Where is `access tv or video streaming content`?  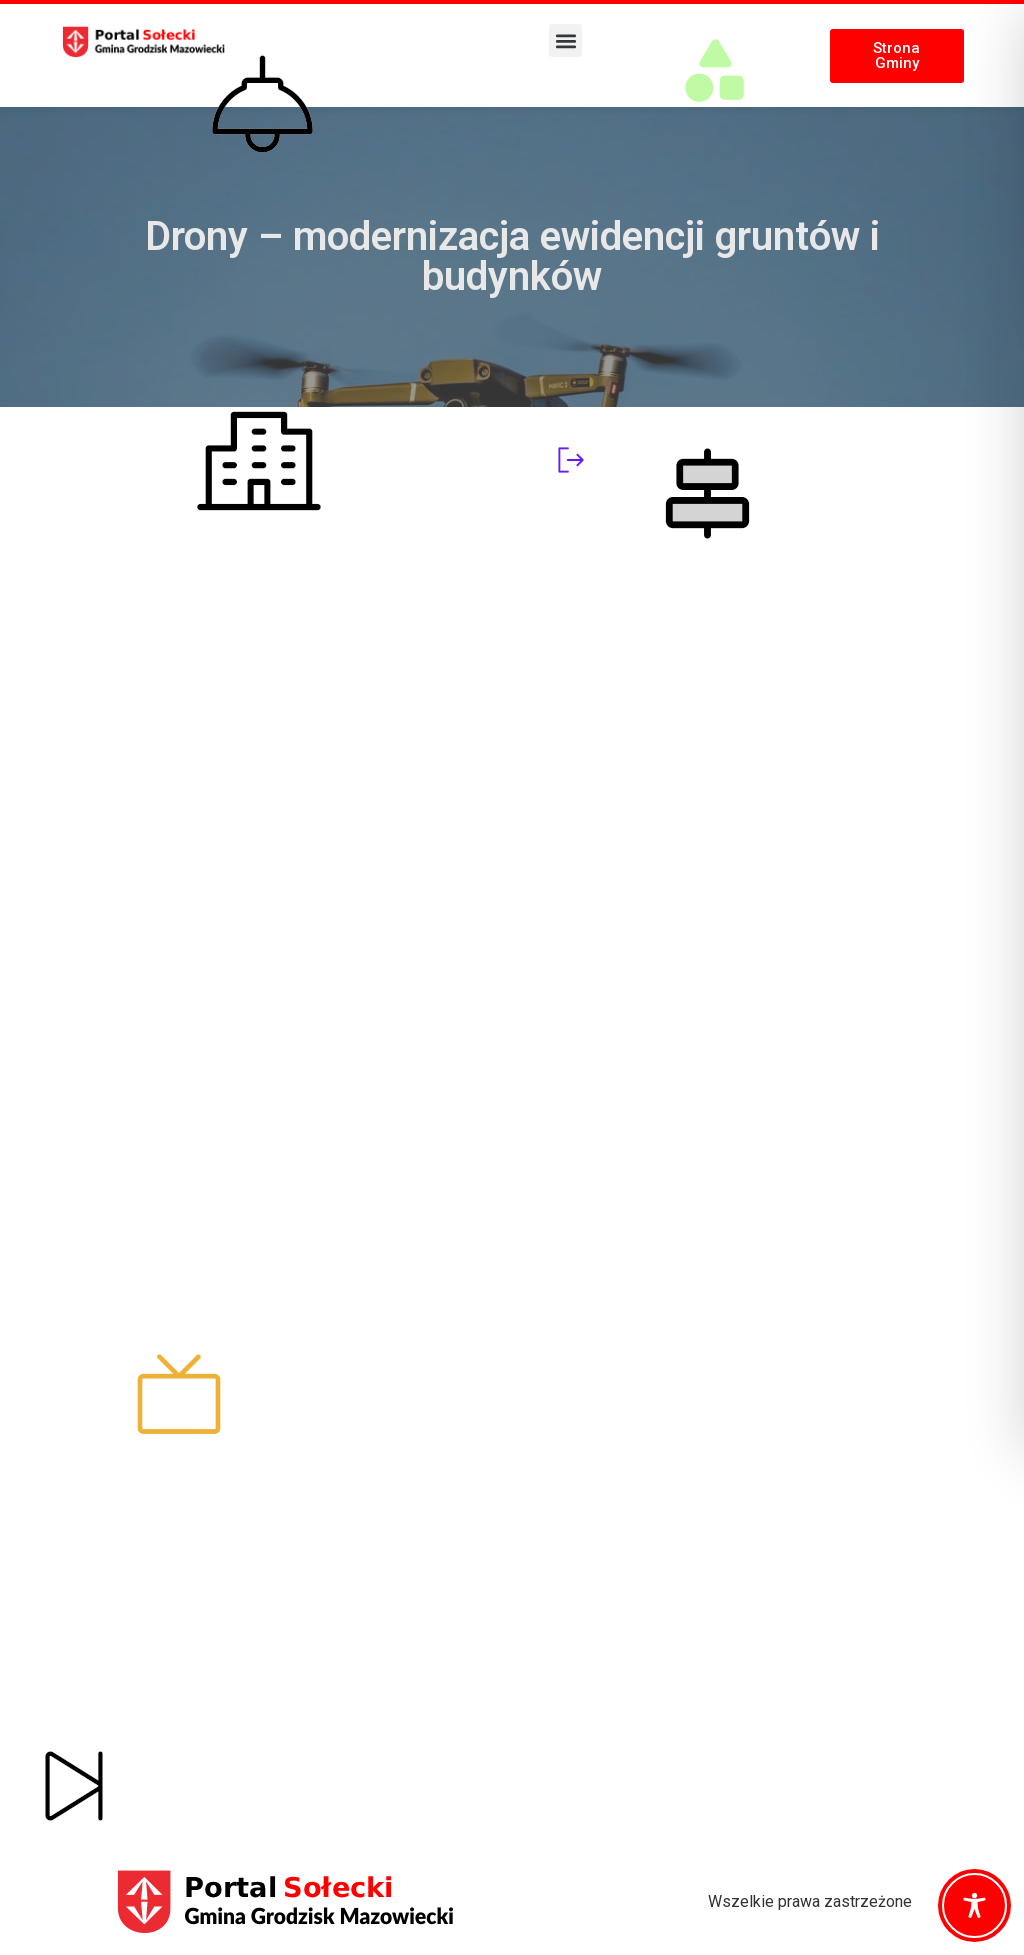 access tv or video streaming content is located at coordinates (179, 1399).